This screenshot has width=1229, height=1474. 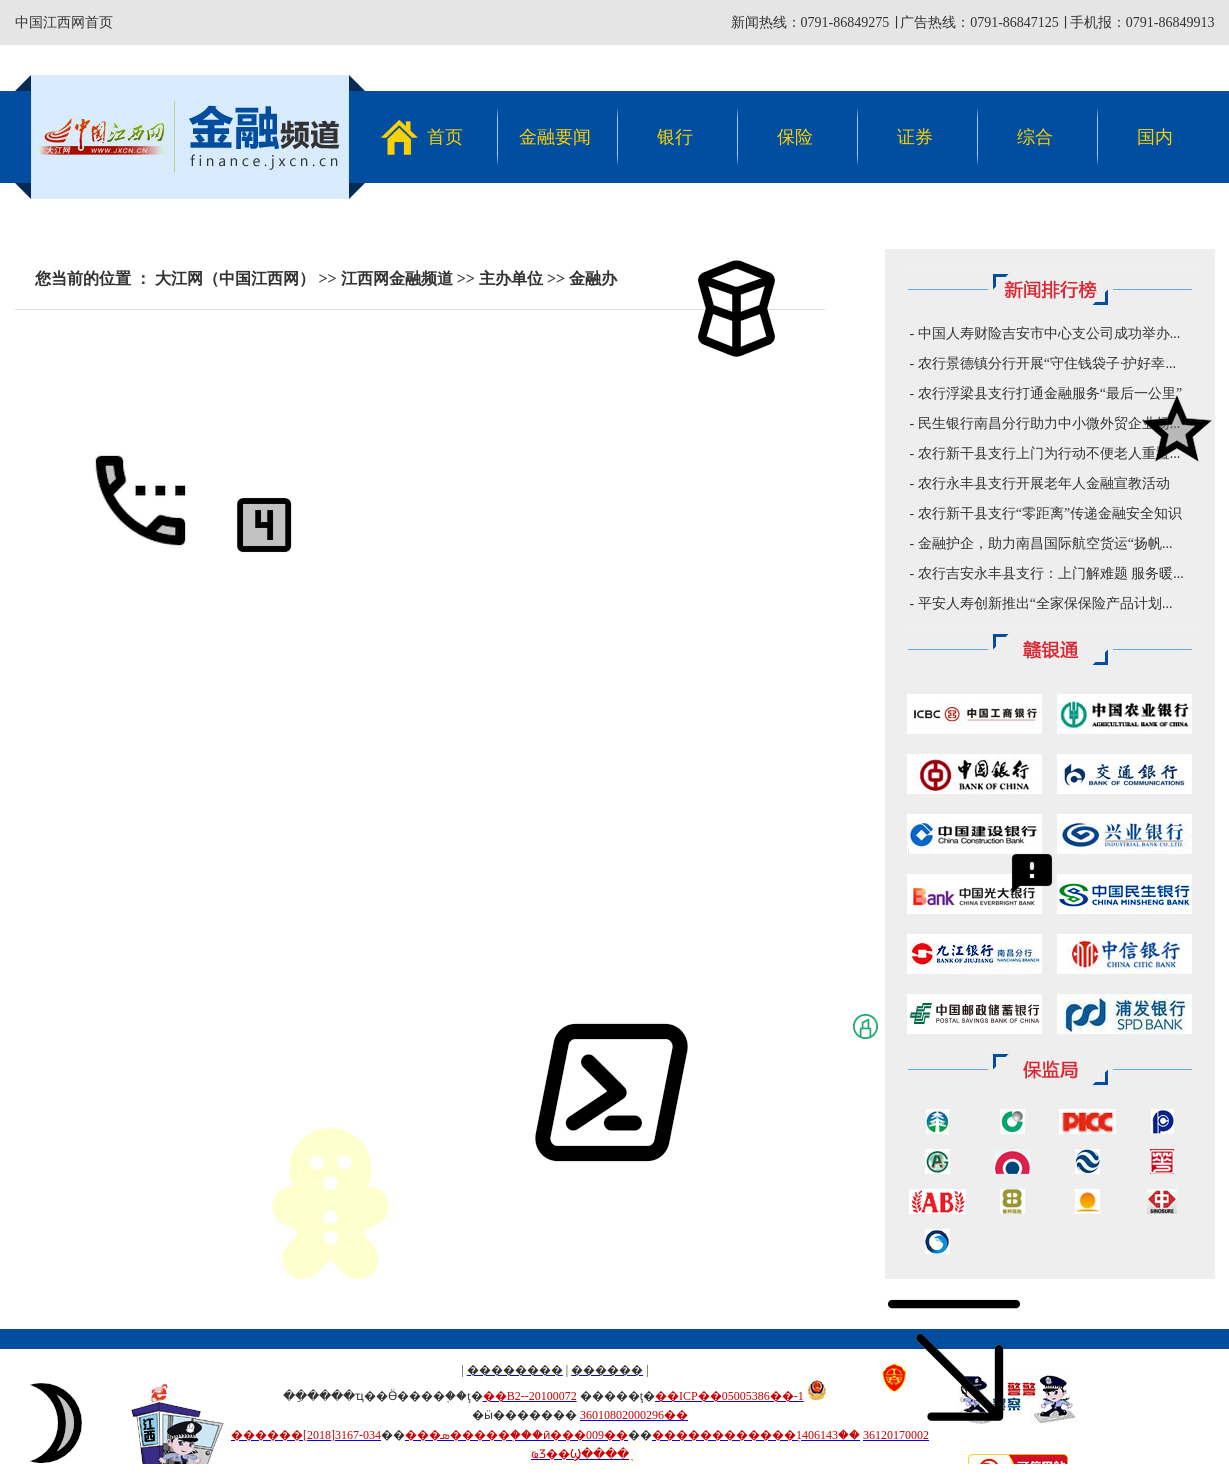 I want to click on message failed to send, so click(x=1032, y=874).